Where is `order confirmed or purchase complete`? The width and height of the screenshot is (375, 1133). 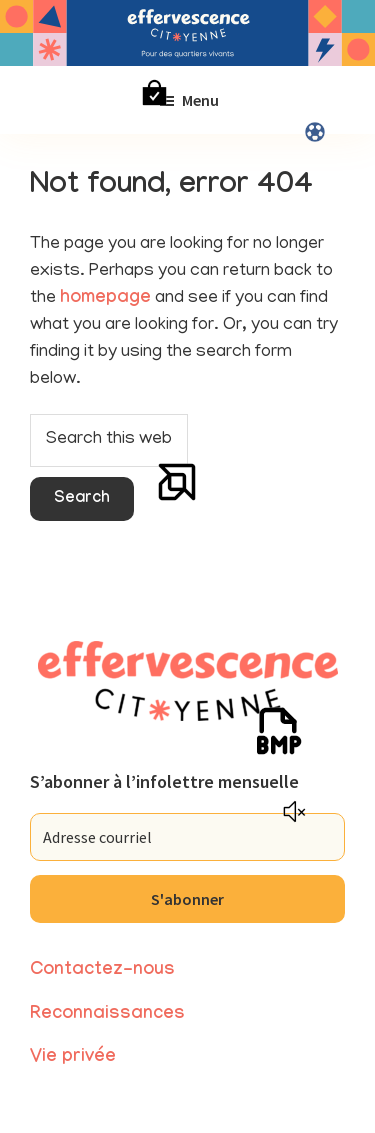 order confirmed or purchase complete is located at coordinates (154, 92).